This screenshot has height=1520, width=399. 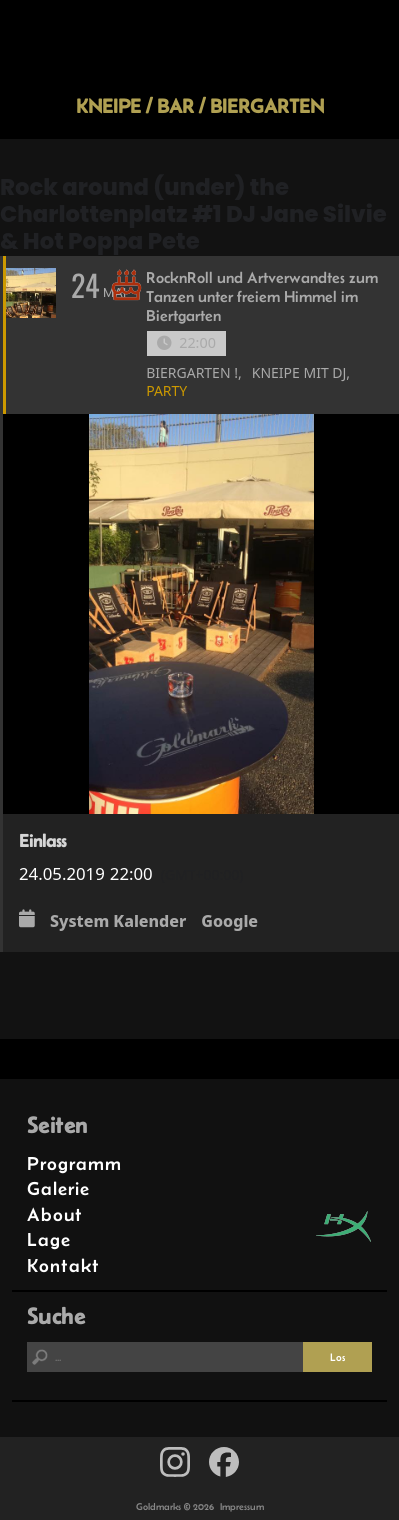 What do you see at coordinates (126, 285) in the screenshot?
I see `view birthday or celebration events` at bounding box center [126, 285].